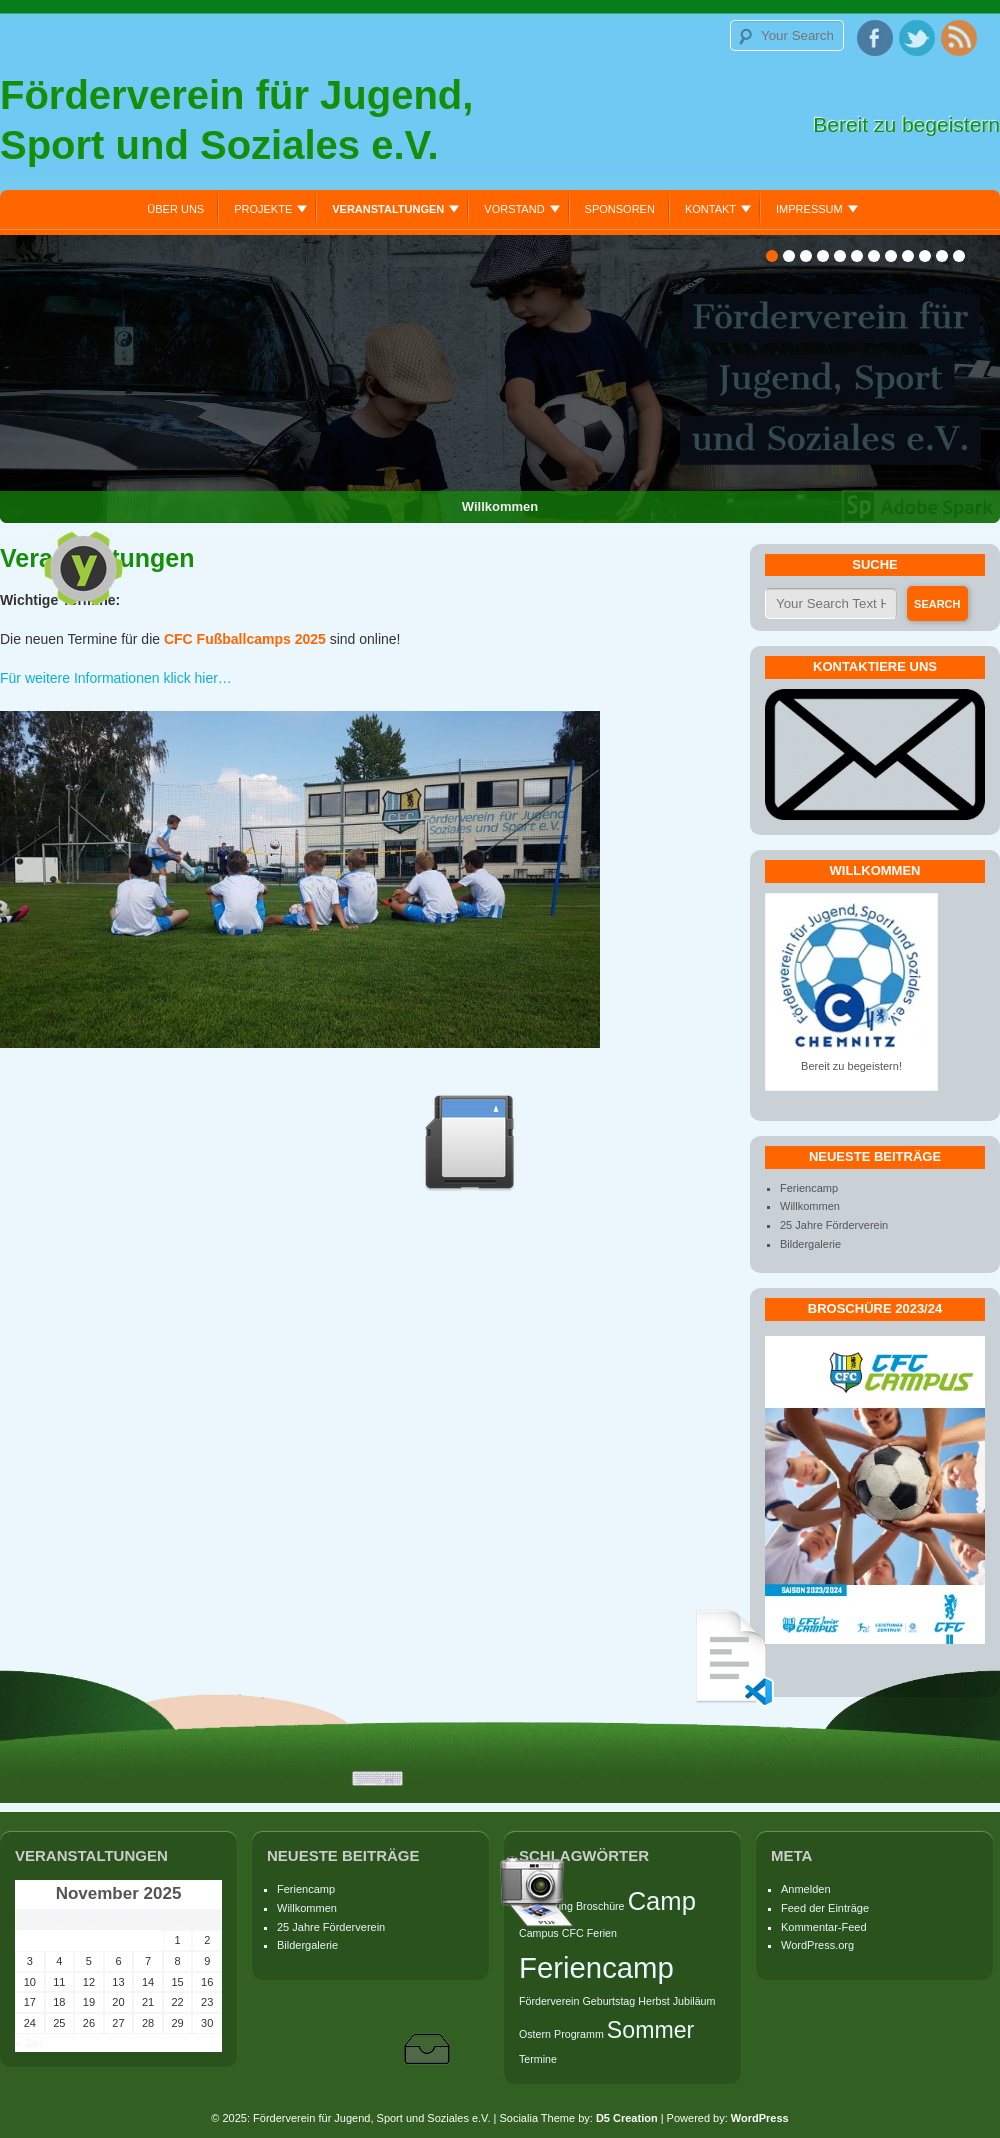 Image resolution: width=1000 pixels, height=2138 pixels. What do you see at coordinates (470, 1141) in the screenshot?
I see `access miniSD card storage` at bounding box center [470, 1141].